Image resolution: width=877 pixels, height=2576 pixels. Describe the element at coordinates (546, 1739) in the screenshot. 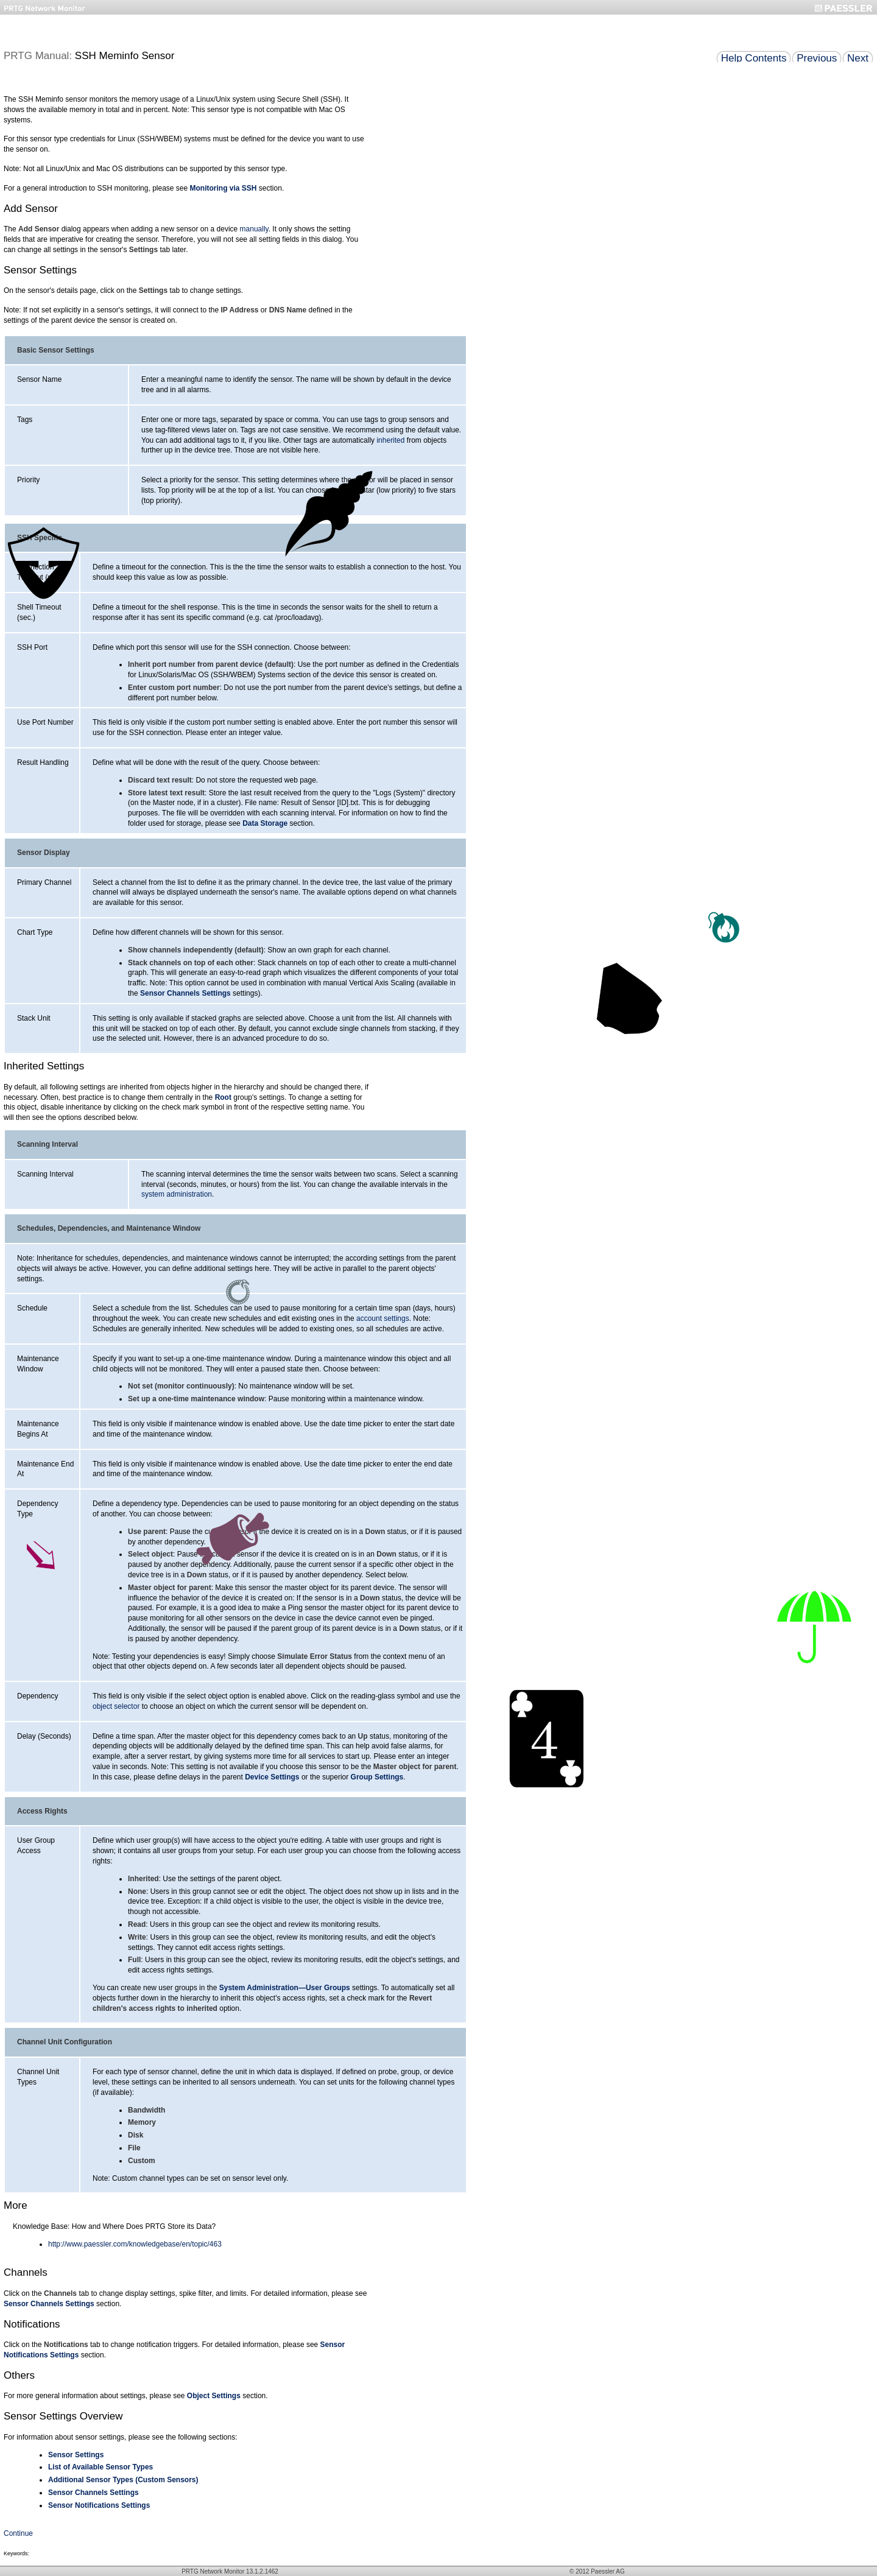

I see `play the four of clubs card` at that location.